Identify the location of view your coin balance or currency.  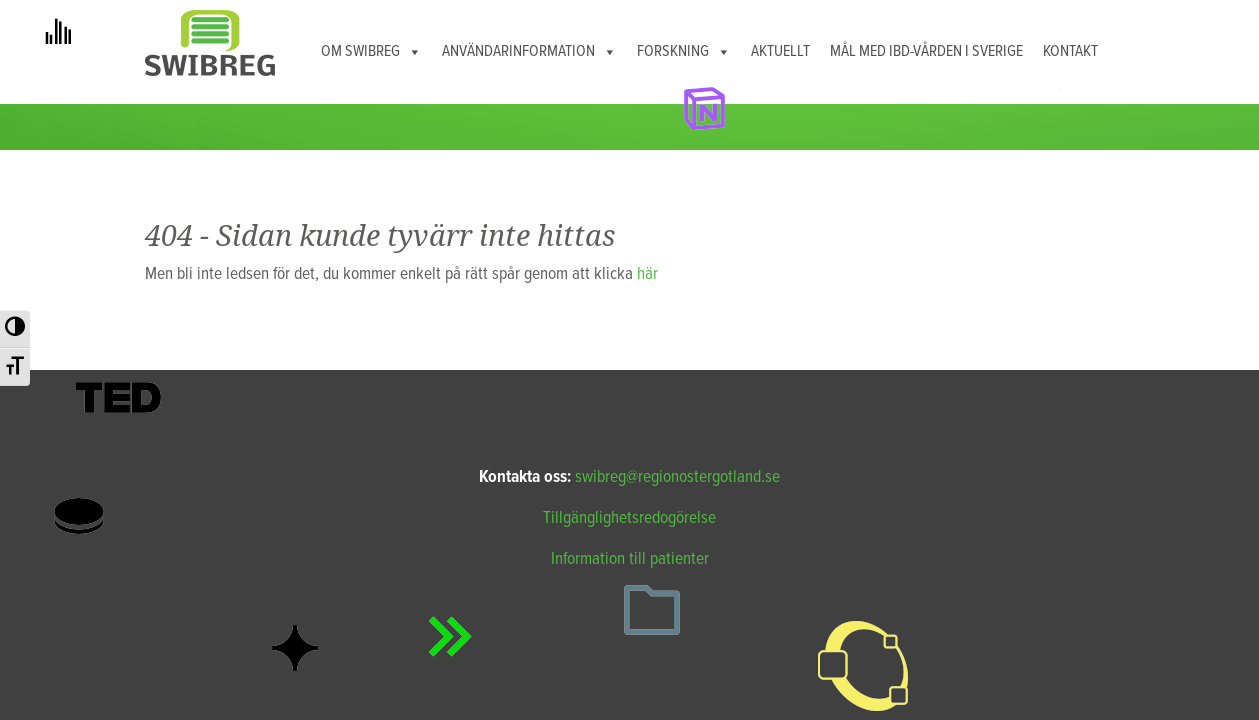
(79, 516).